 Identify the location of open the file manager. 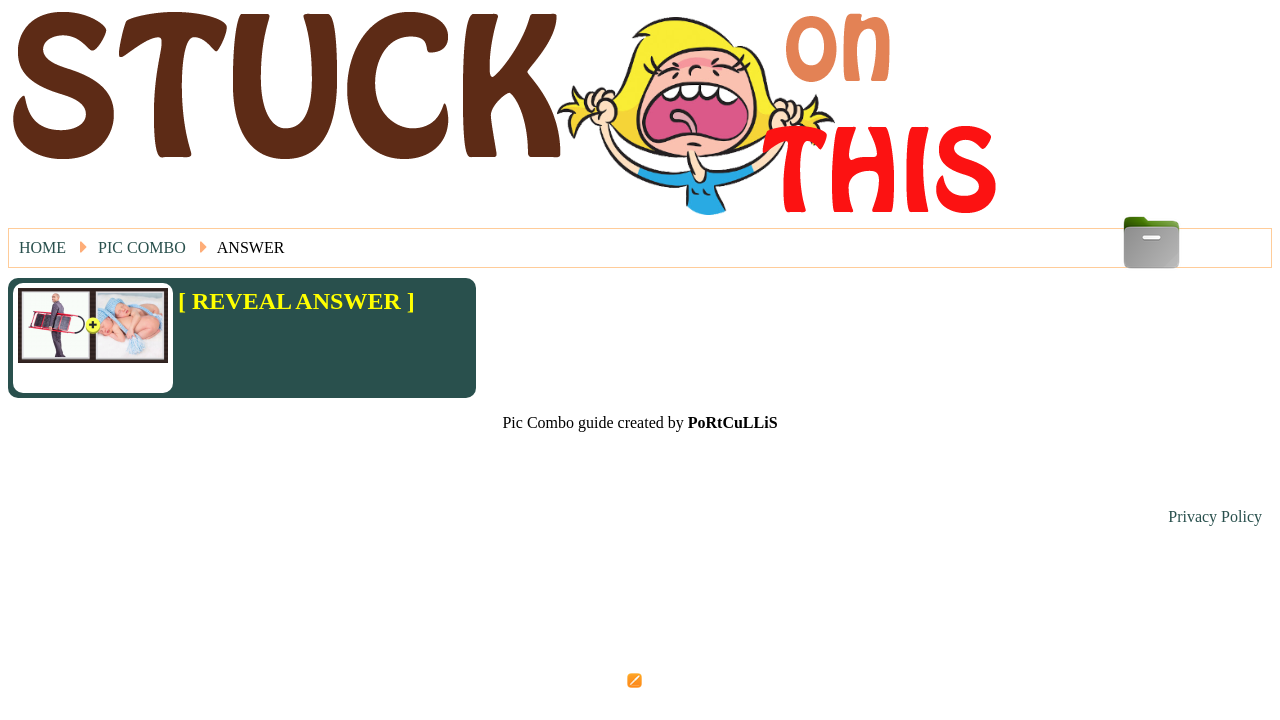
(1151, 242).